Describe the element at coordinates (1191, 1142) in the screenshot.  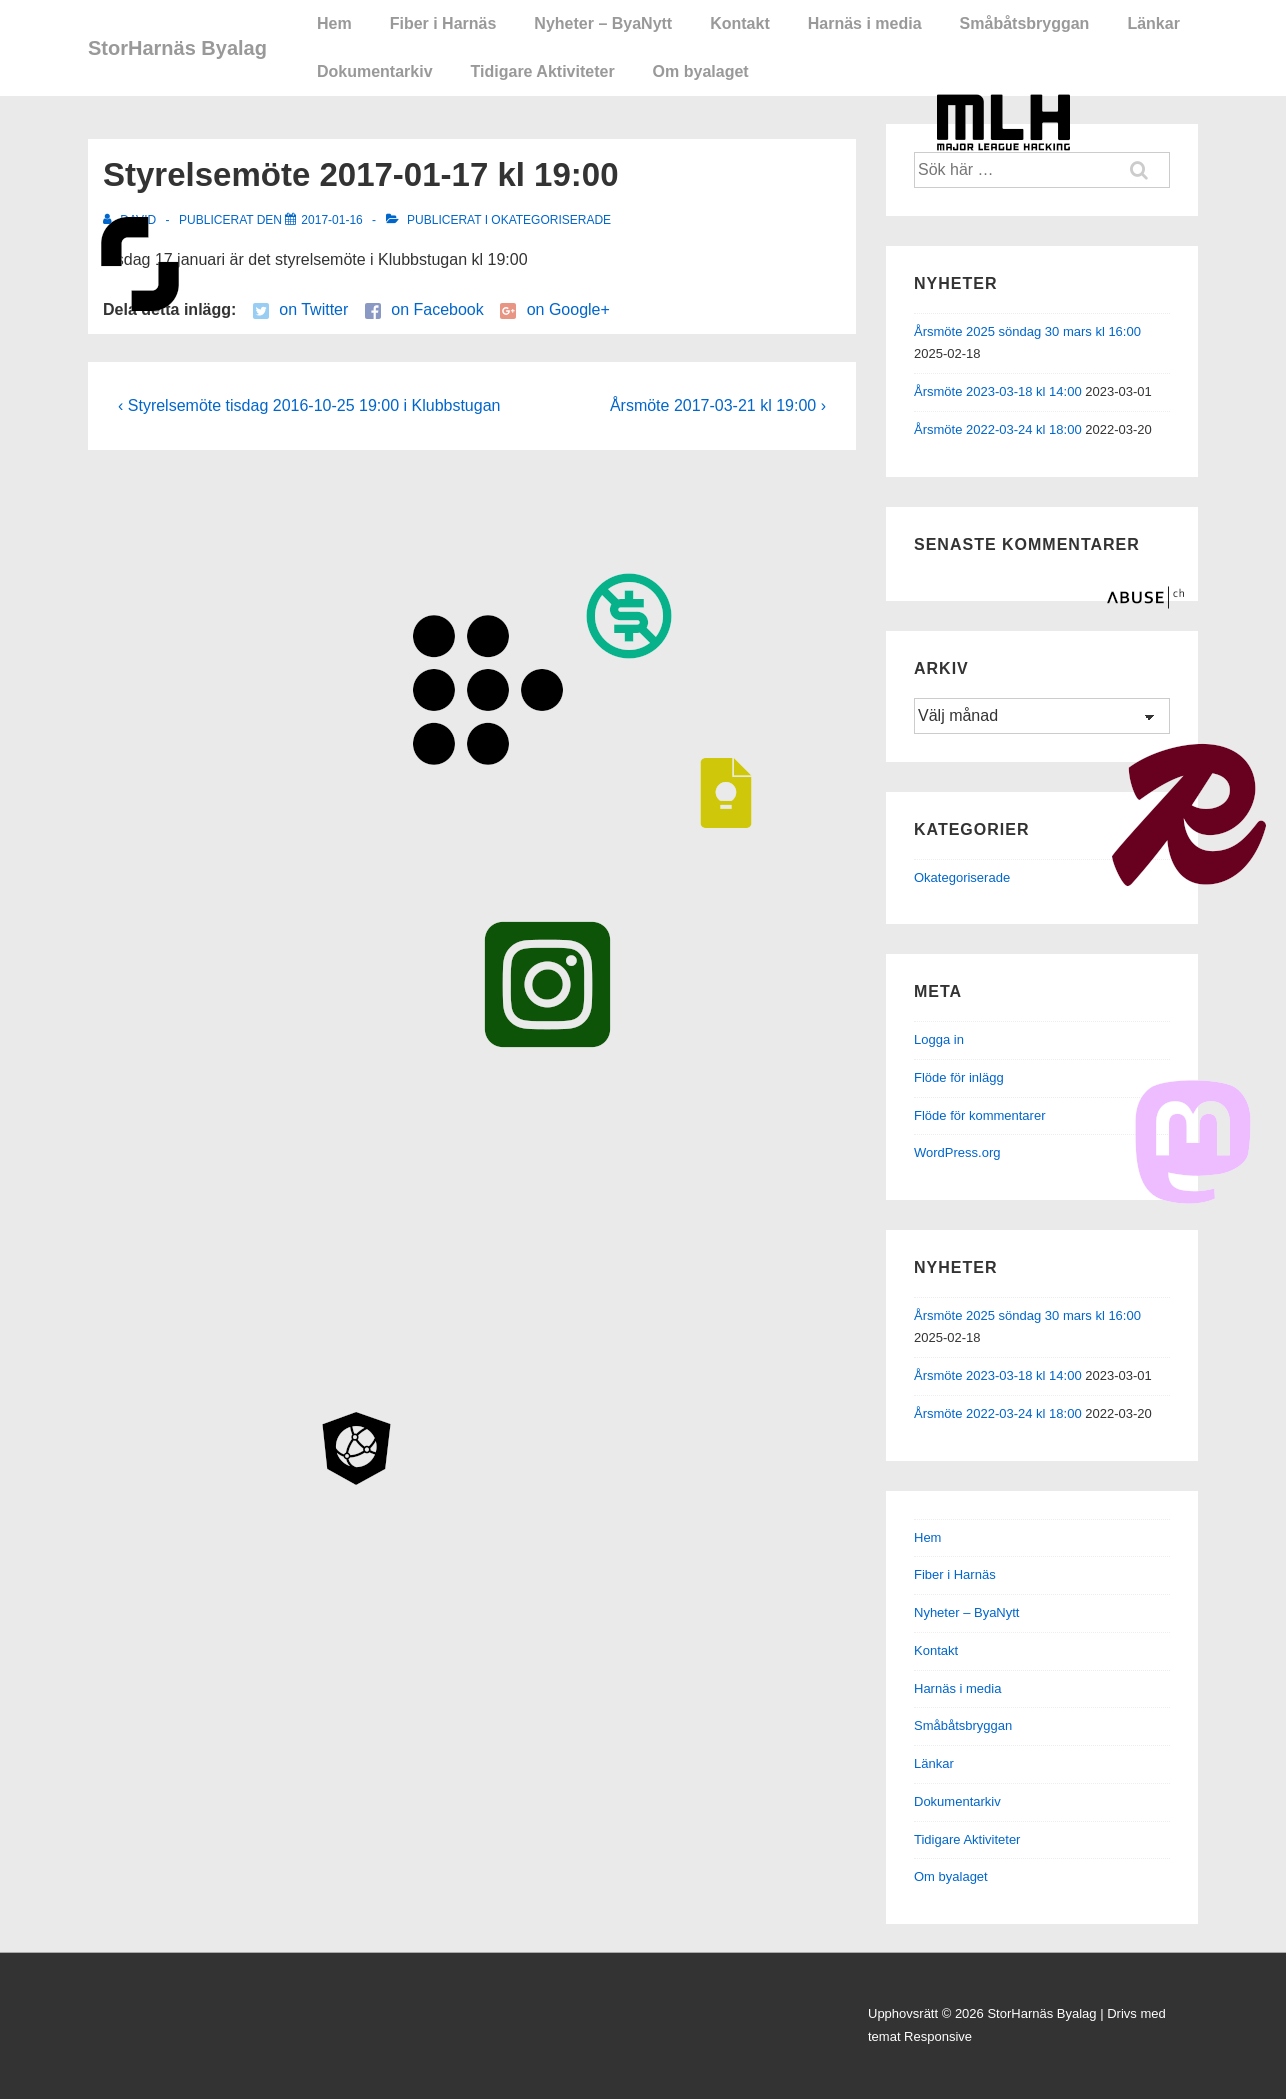
I see `open Mastodon app` at that location.